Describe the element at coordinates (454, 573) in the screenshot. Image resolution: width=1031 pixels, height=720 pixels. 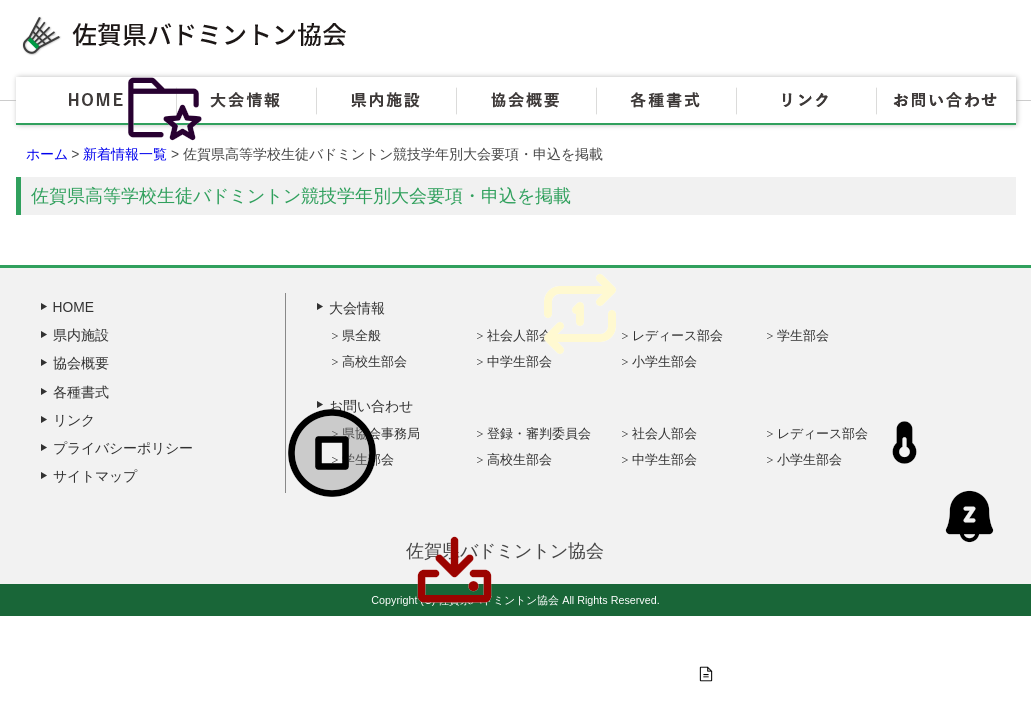
I see `download a file to your device` at that location.